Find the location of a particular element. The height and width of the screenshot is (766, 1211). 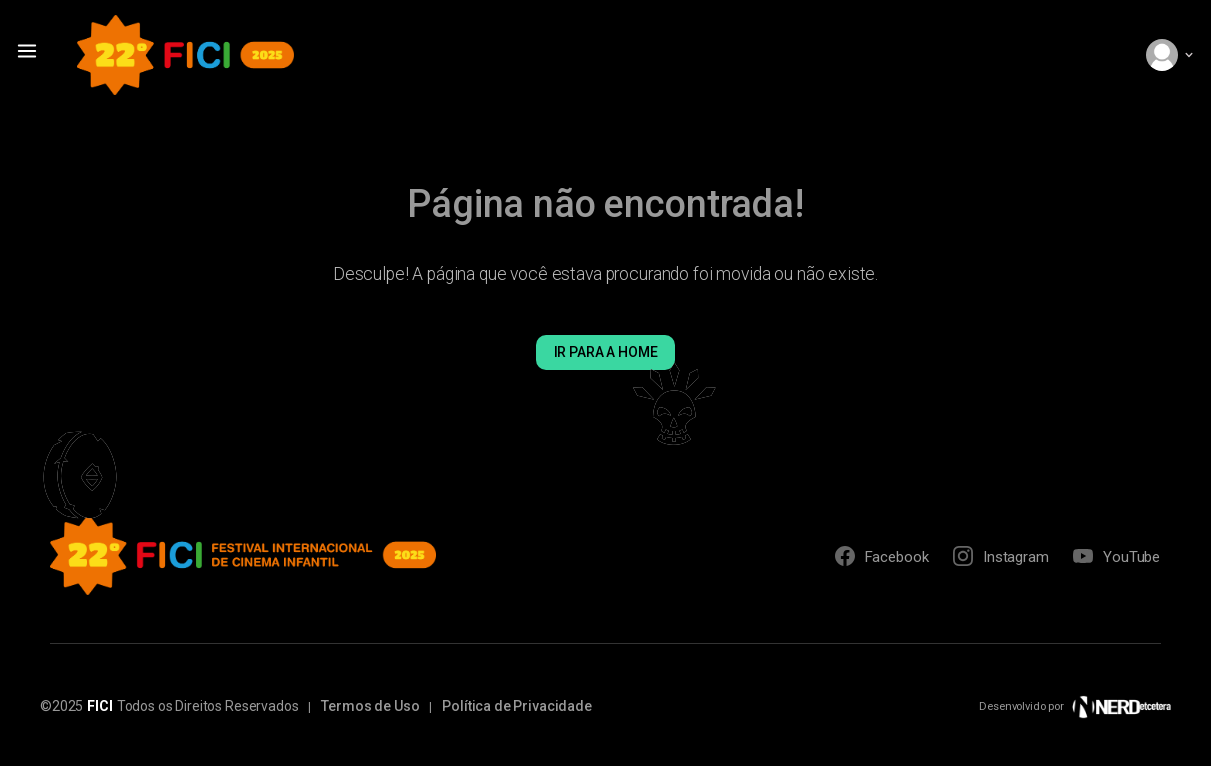

ancient or prehistoric game element is located at coordinates (80, 475).